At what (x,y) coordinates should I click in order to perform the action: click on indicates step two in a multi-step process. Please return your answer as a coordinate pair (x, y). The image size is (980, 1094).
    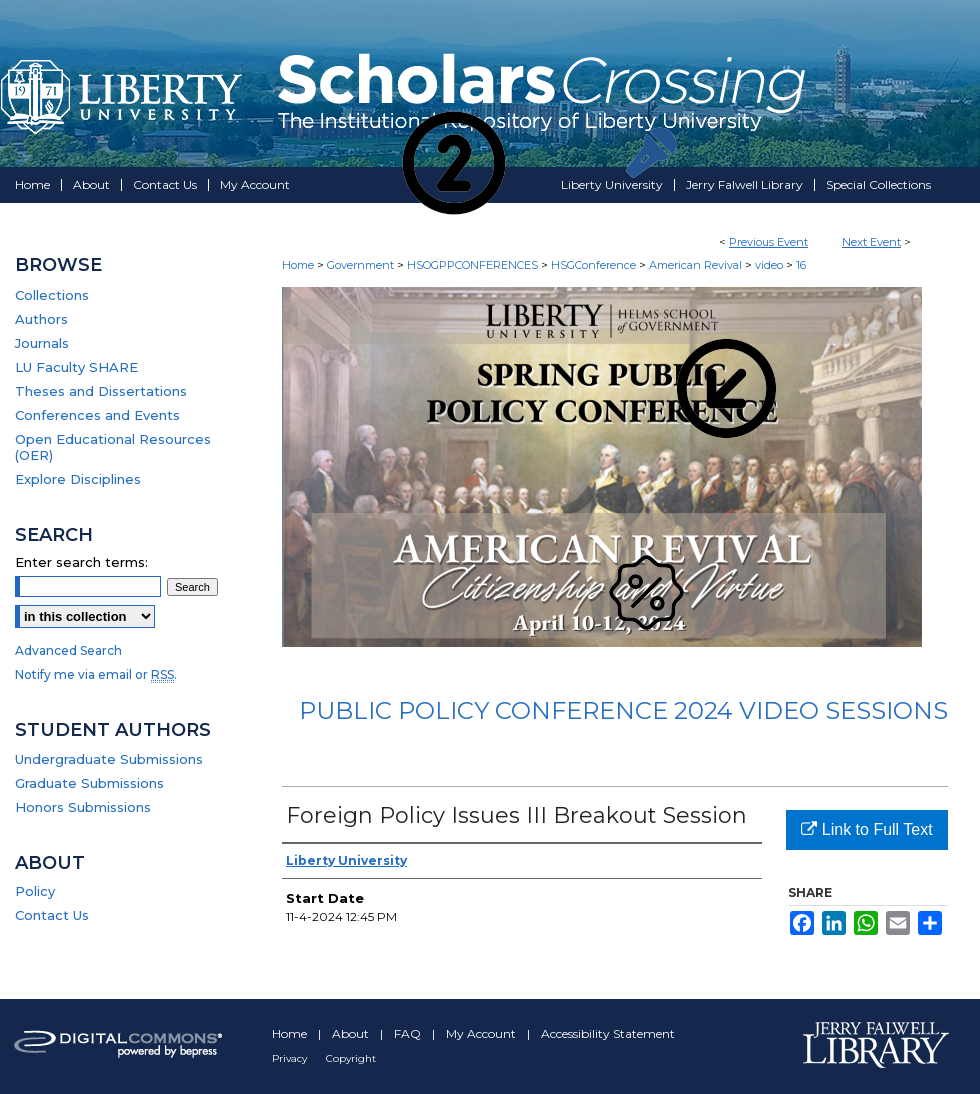
    Looking at the image, I should click on (454, 163).